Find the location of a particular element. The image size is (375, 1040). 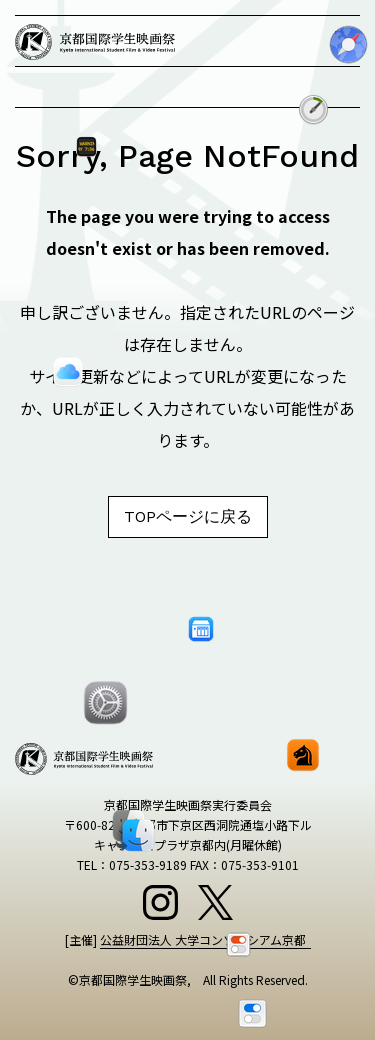

open sysprof system profiler is located at coordinates (313, 109).